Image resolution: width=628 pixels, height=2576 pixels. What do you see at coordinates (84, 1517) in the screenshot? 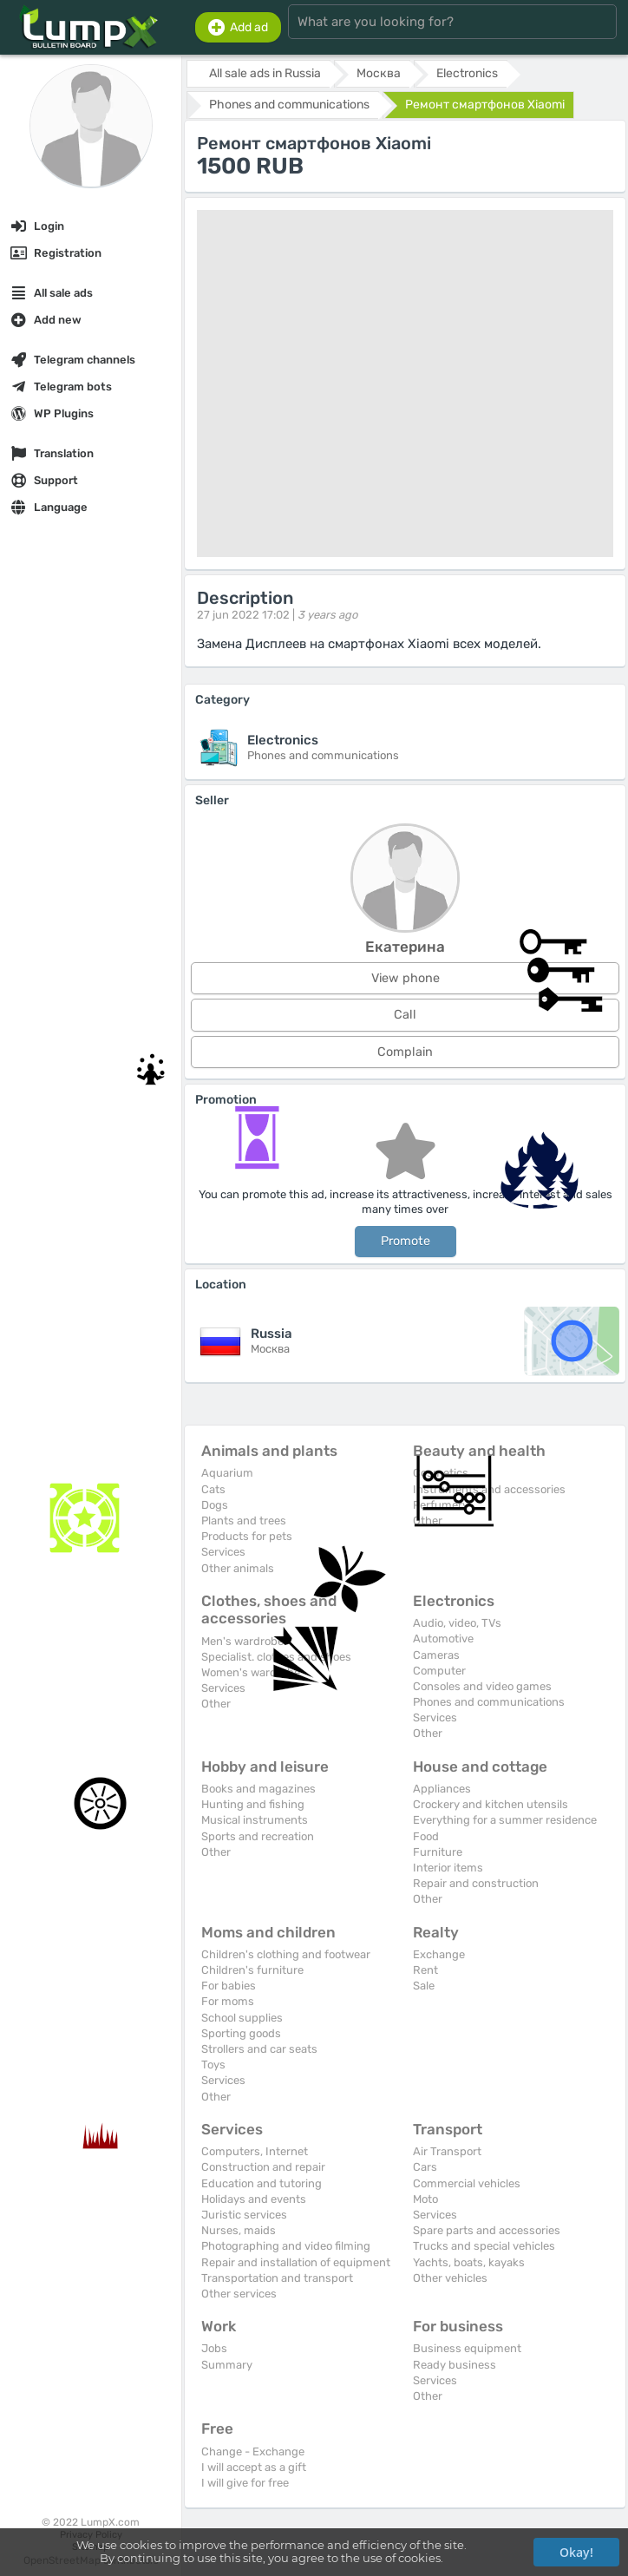
I see `imperial faction or empire team selector` at bounding box center [84, 1517].